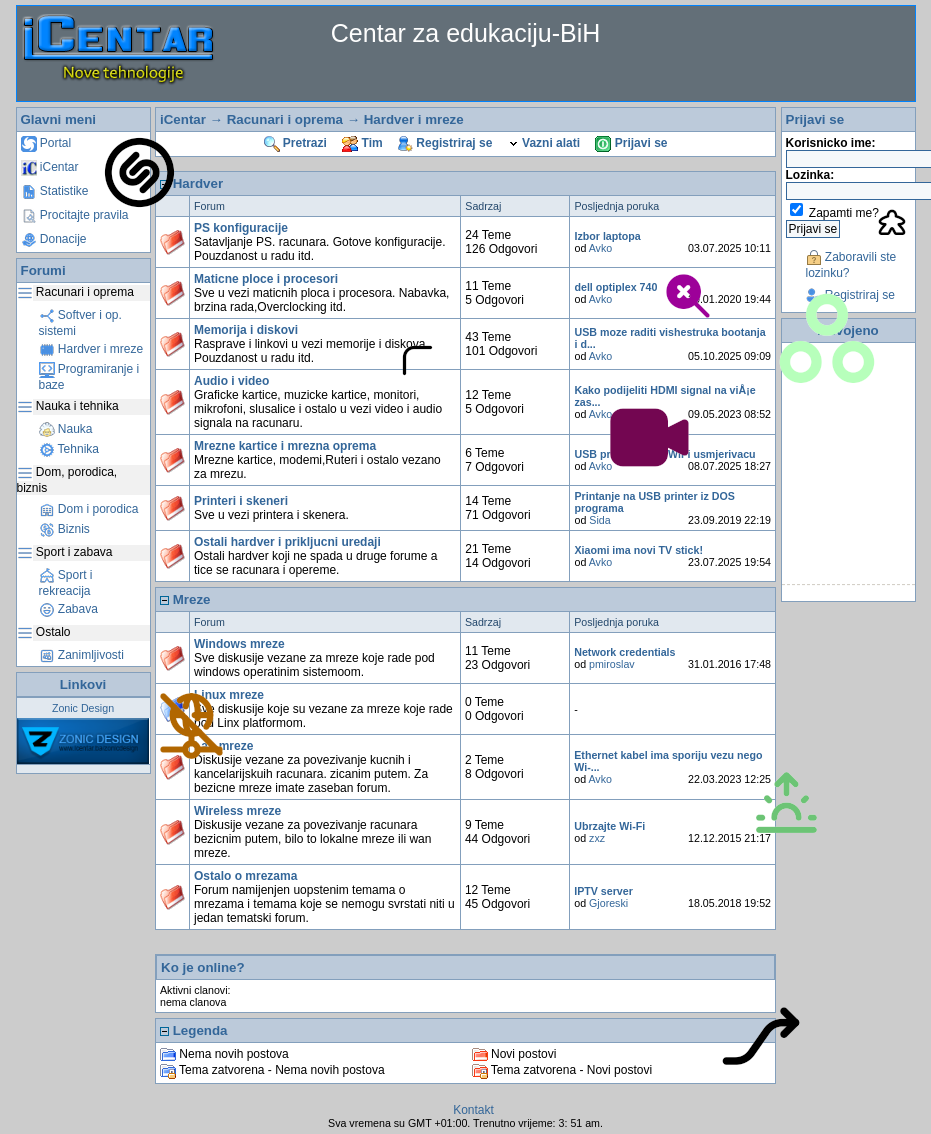 Image resolution: width=931 pixels, height=1134 pixels. I want to click on indicates upward trend or growth, so click(761, 1038).